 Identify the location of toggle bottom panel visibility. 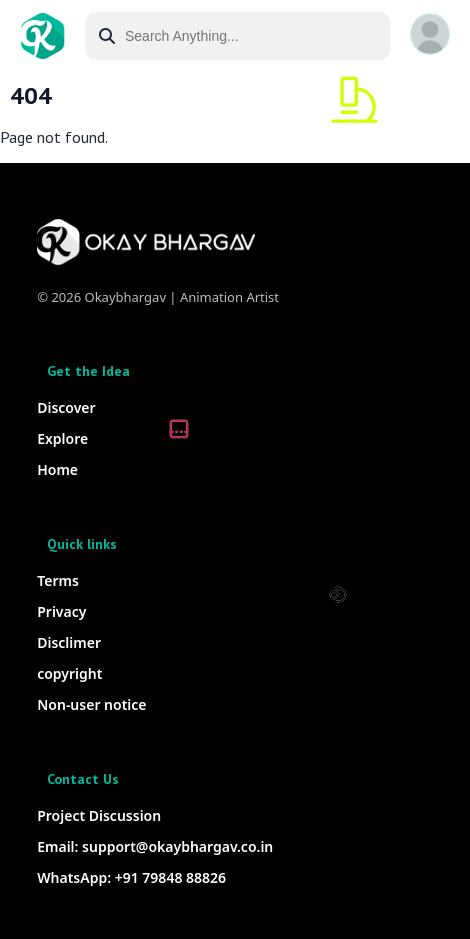
(179, 429).